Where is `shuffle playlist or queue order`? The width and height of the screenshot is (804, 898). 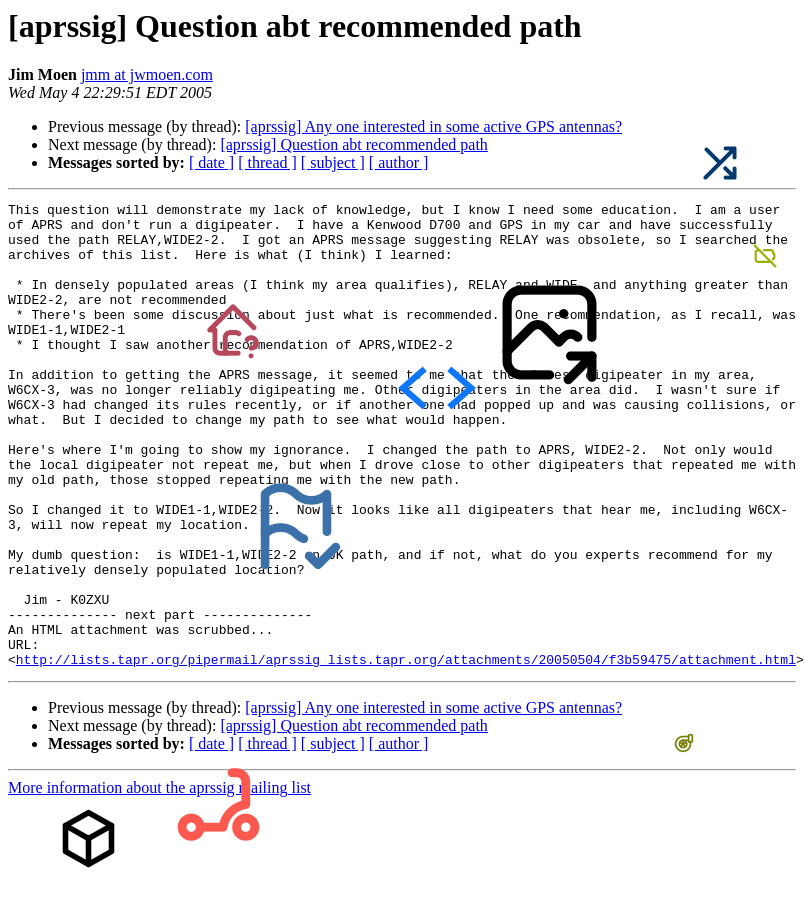 shuffle playlist or queue order is located at coordinates (720, 163).